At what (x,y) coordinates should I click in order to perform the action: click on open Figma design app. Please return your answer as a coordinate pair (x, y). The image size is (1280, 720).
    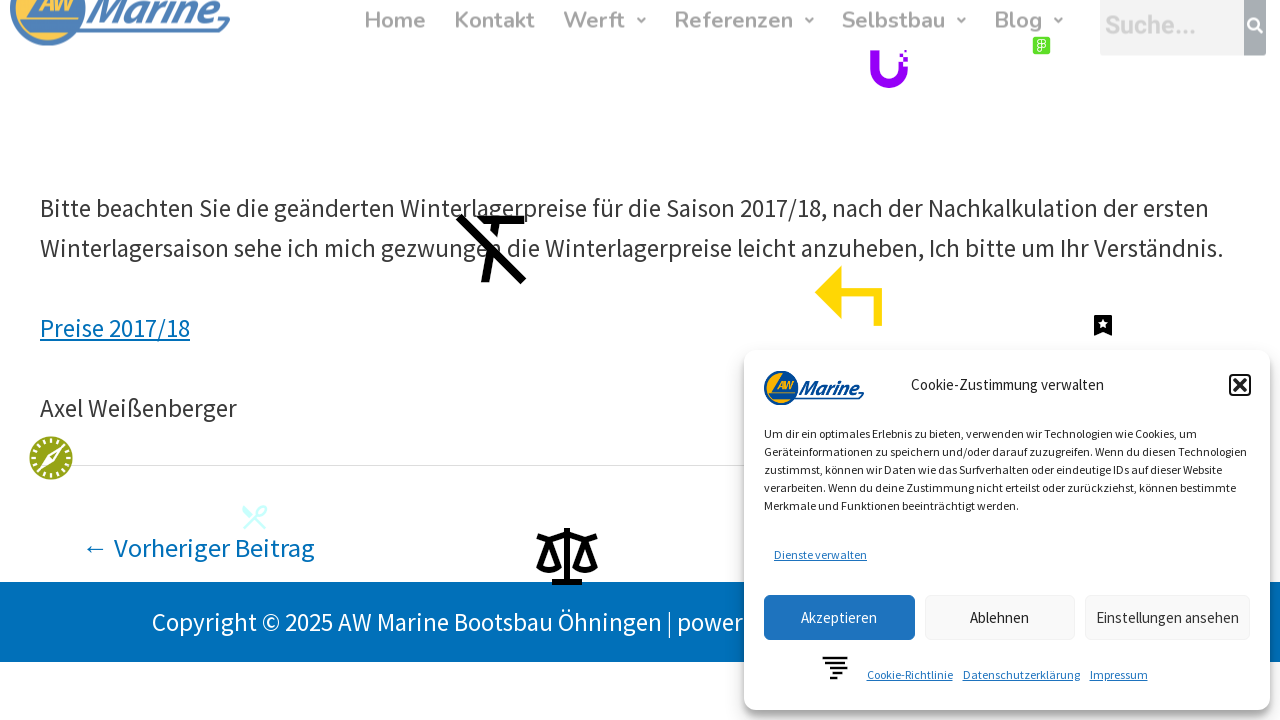
    Looking at the image, I should click on (1041, 45).